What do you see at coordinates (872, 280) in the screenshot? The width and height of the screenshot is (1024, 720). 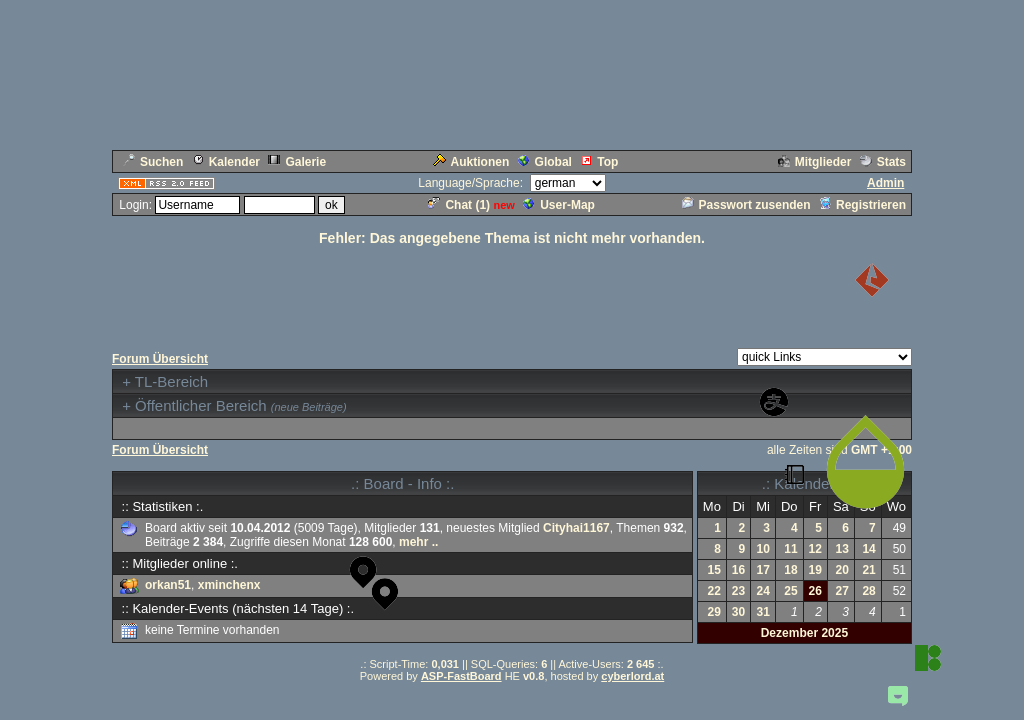 I see `open informatica application` at bounding box center [872, 280].